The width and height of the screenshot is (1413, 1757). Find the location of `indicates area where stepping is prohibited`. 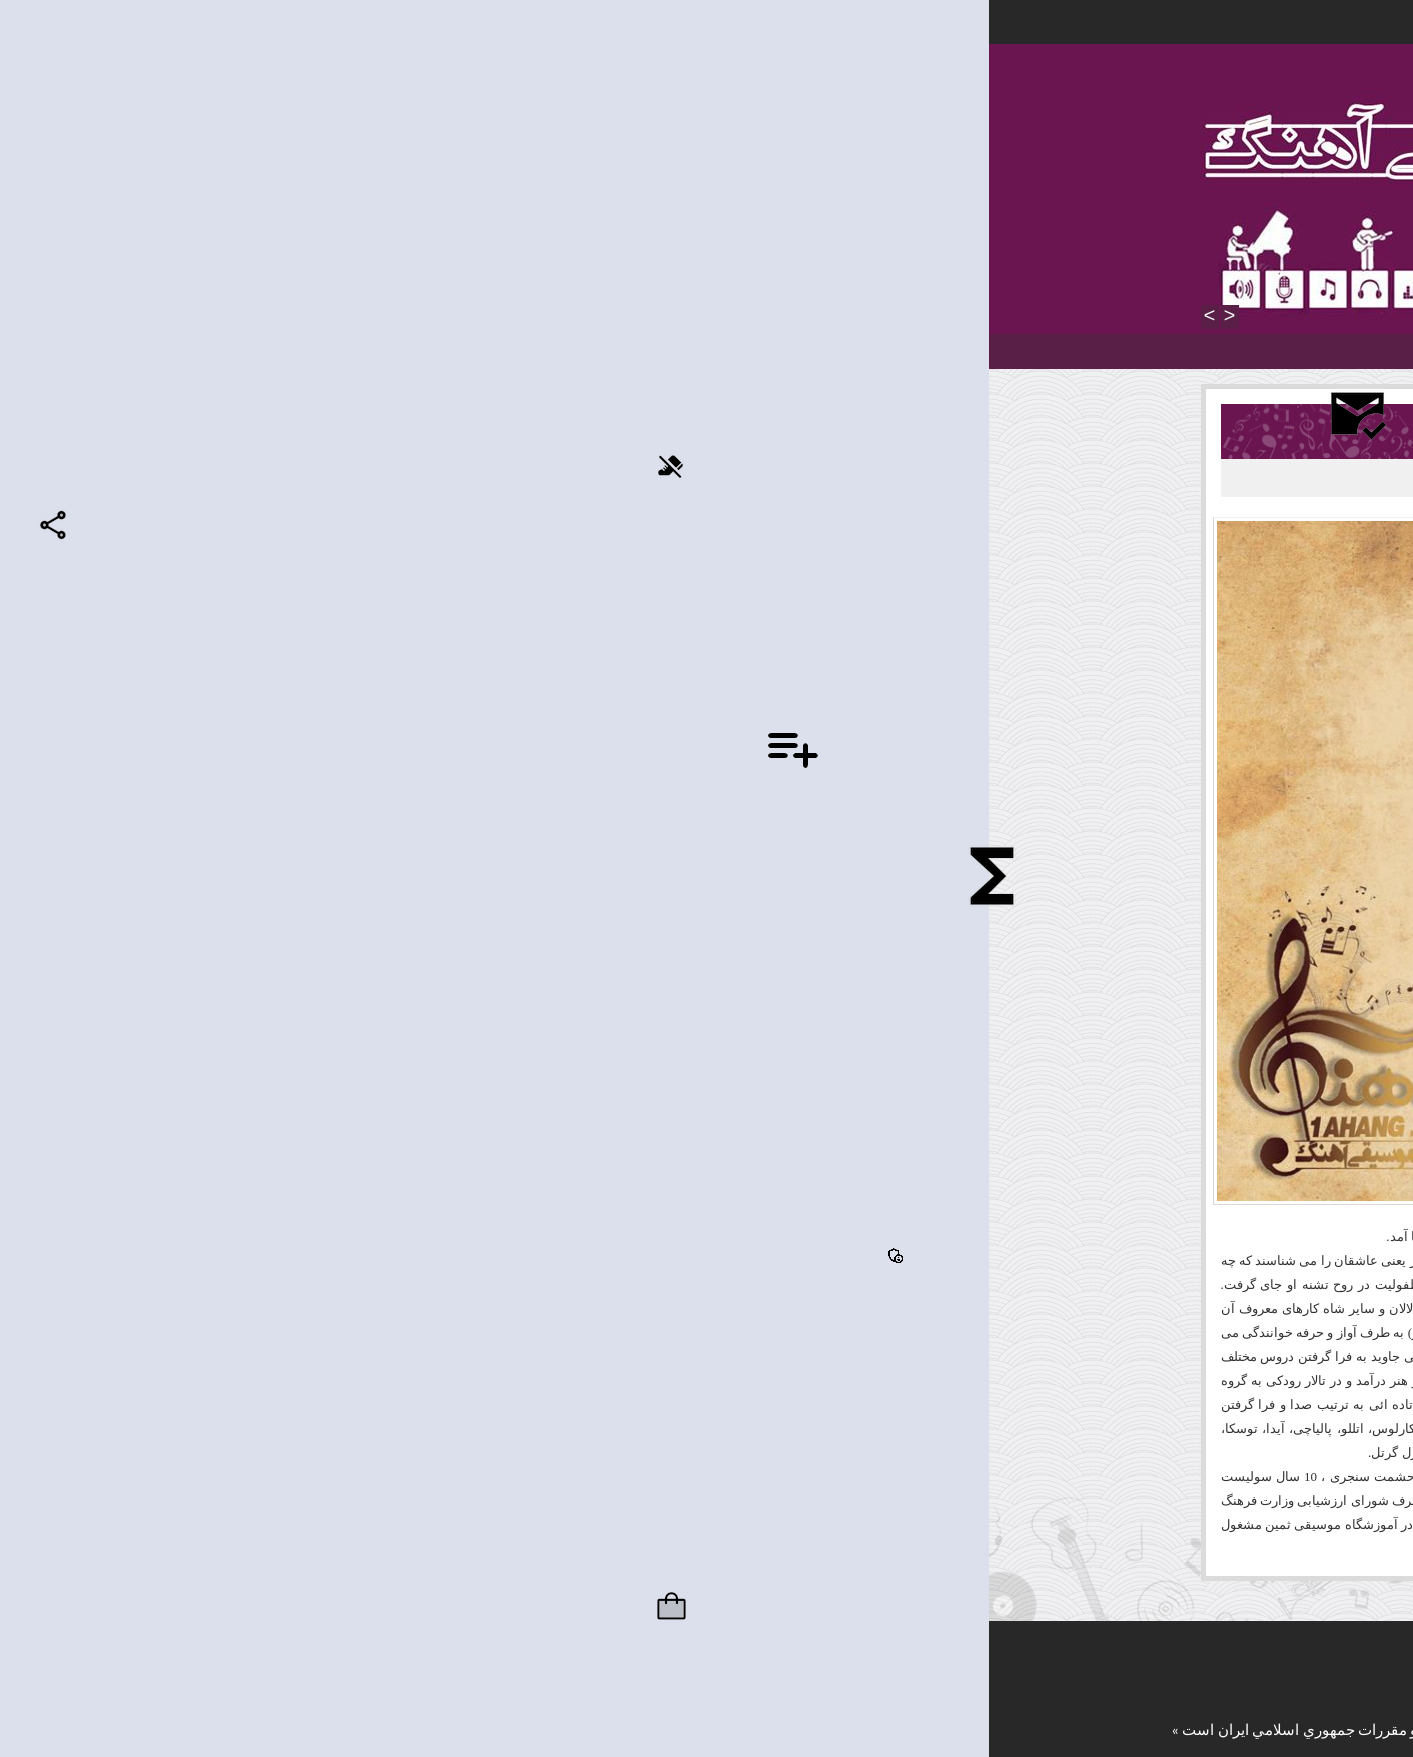

indicates area where stepping is prohibited is located at coordinates (671, 466).